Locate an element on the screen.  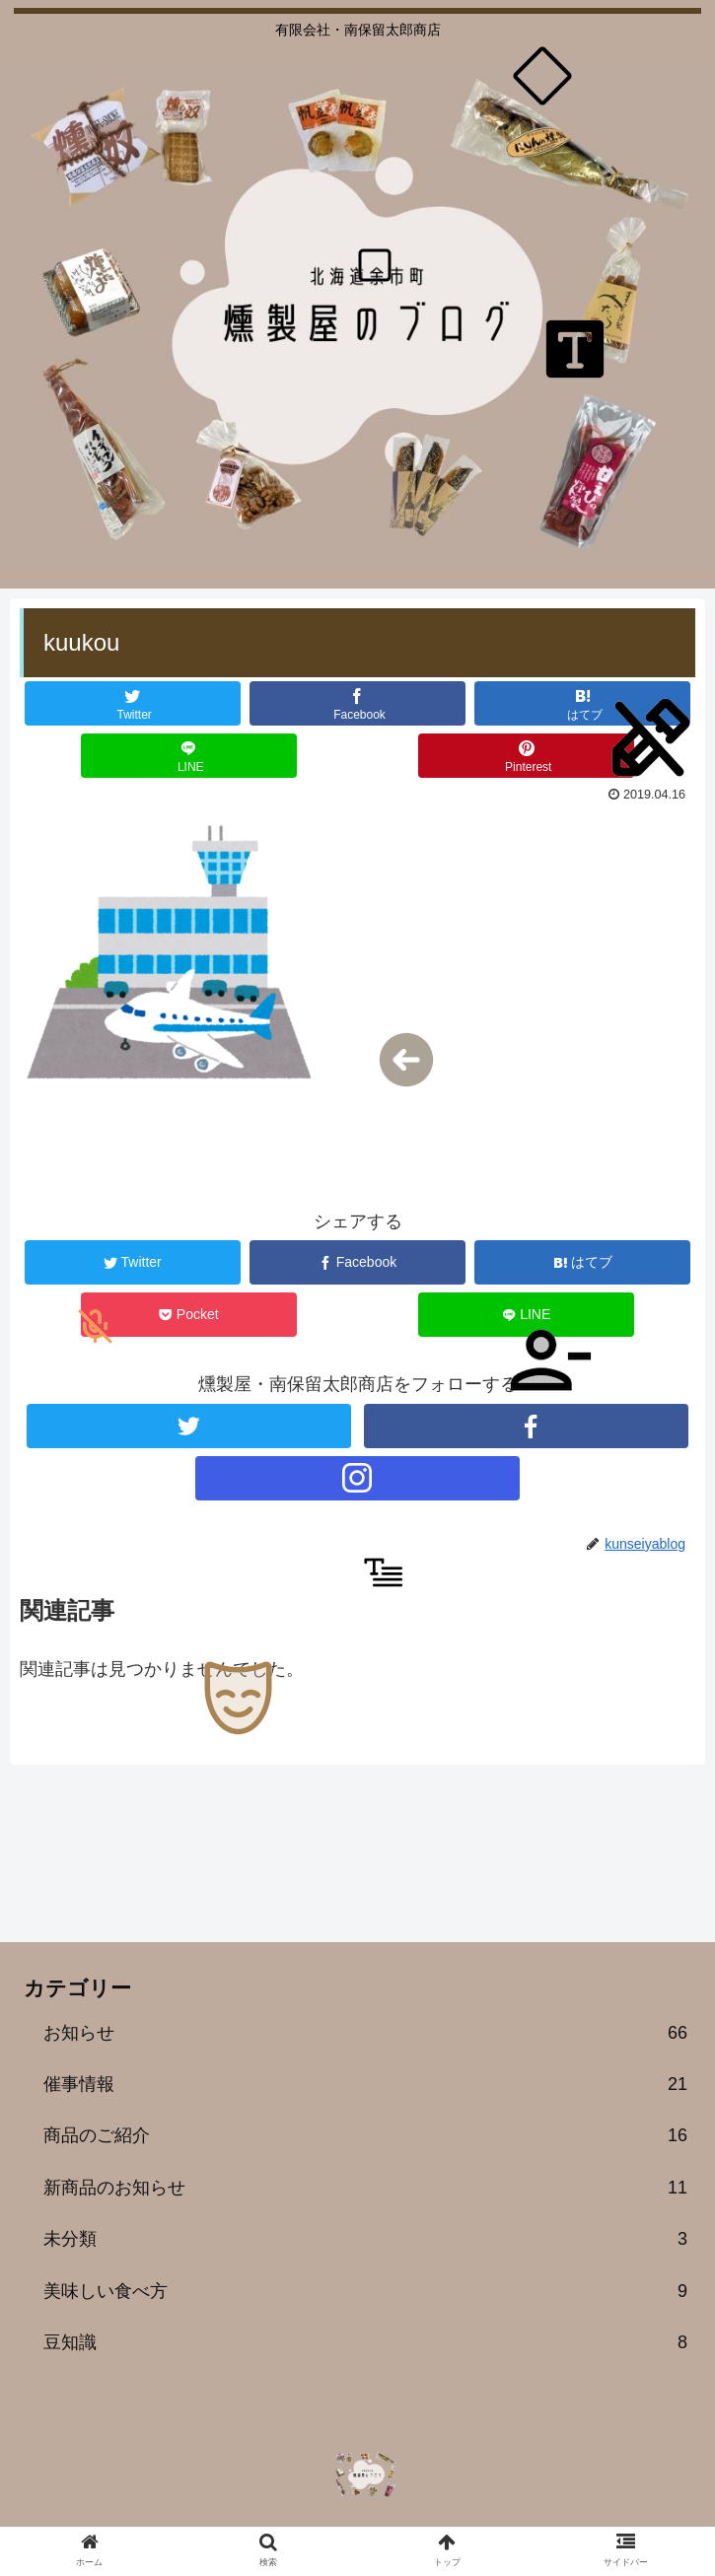
theater or entertainment category is located at coordinates (238, 1695).